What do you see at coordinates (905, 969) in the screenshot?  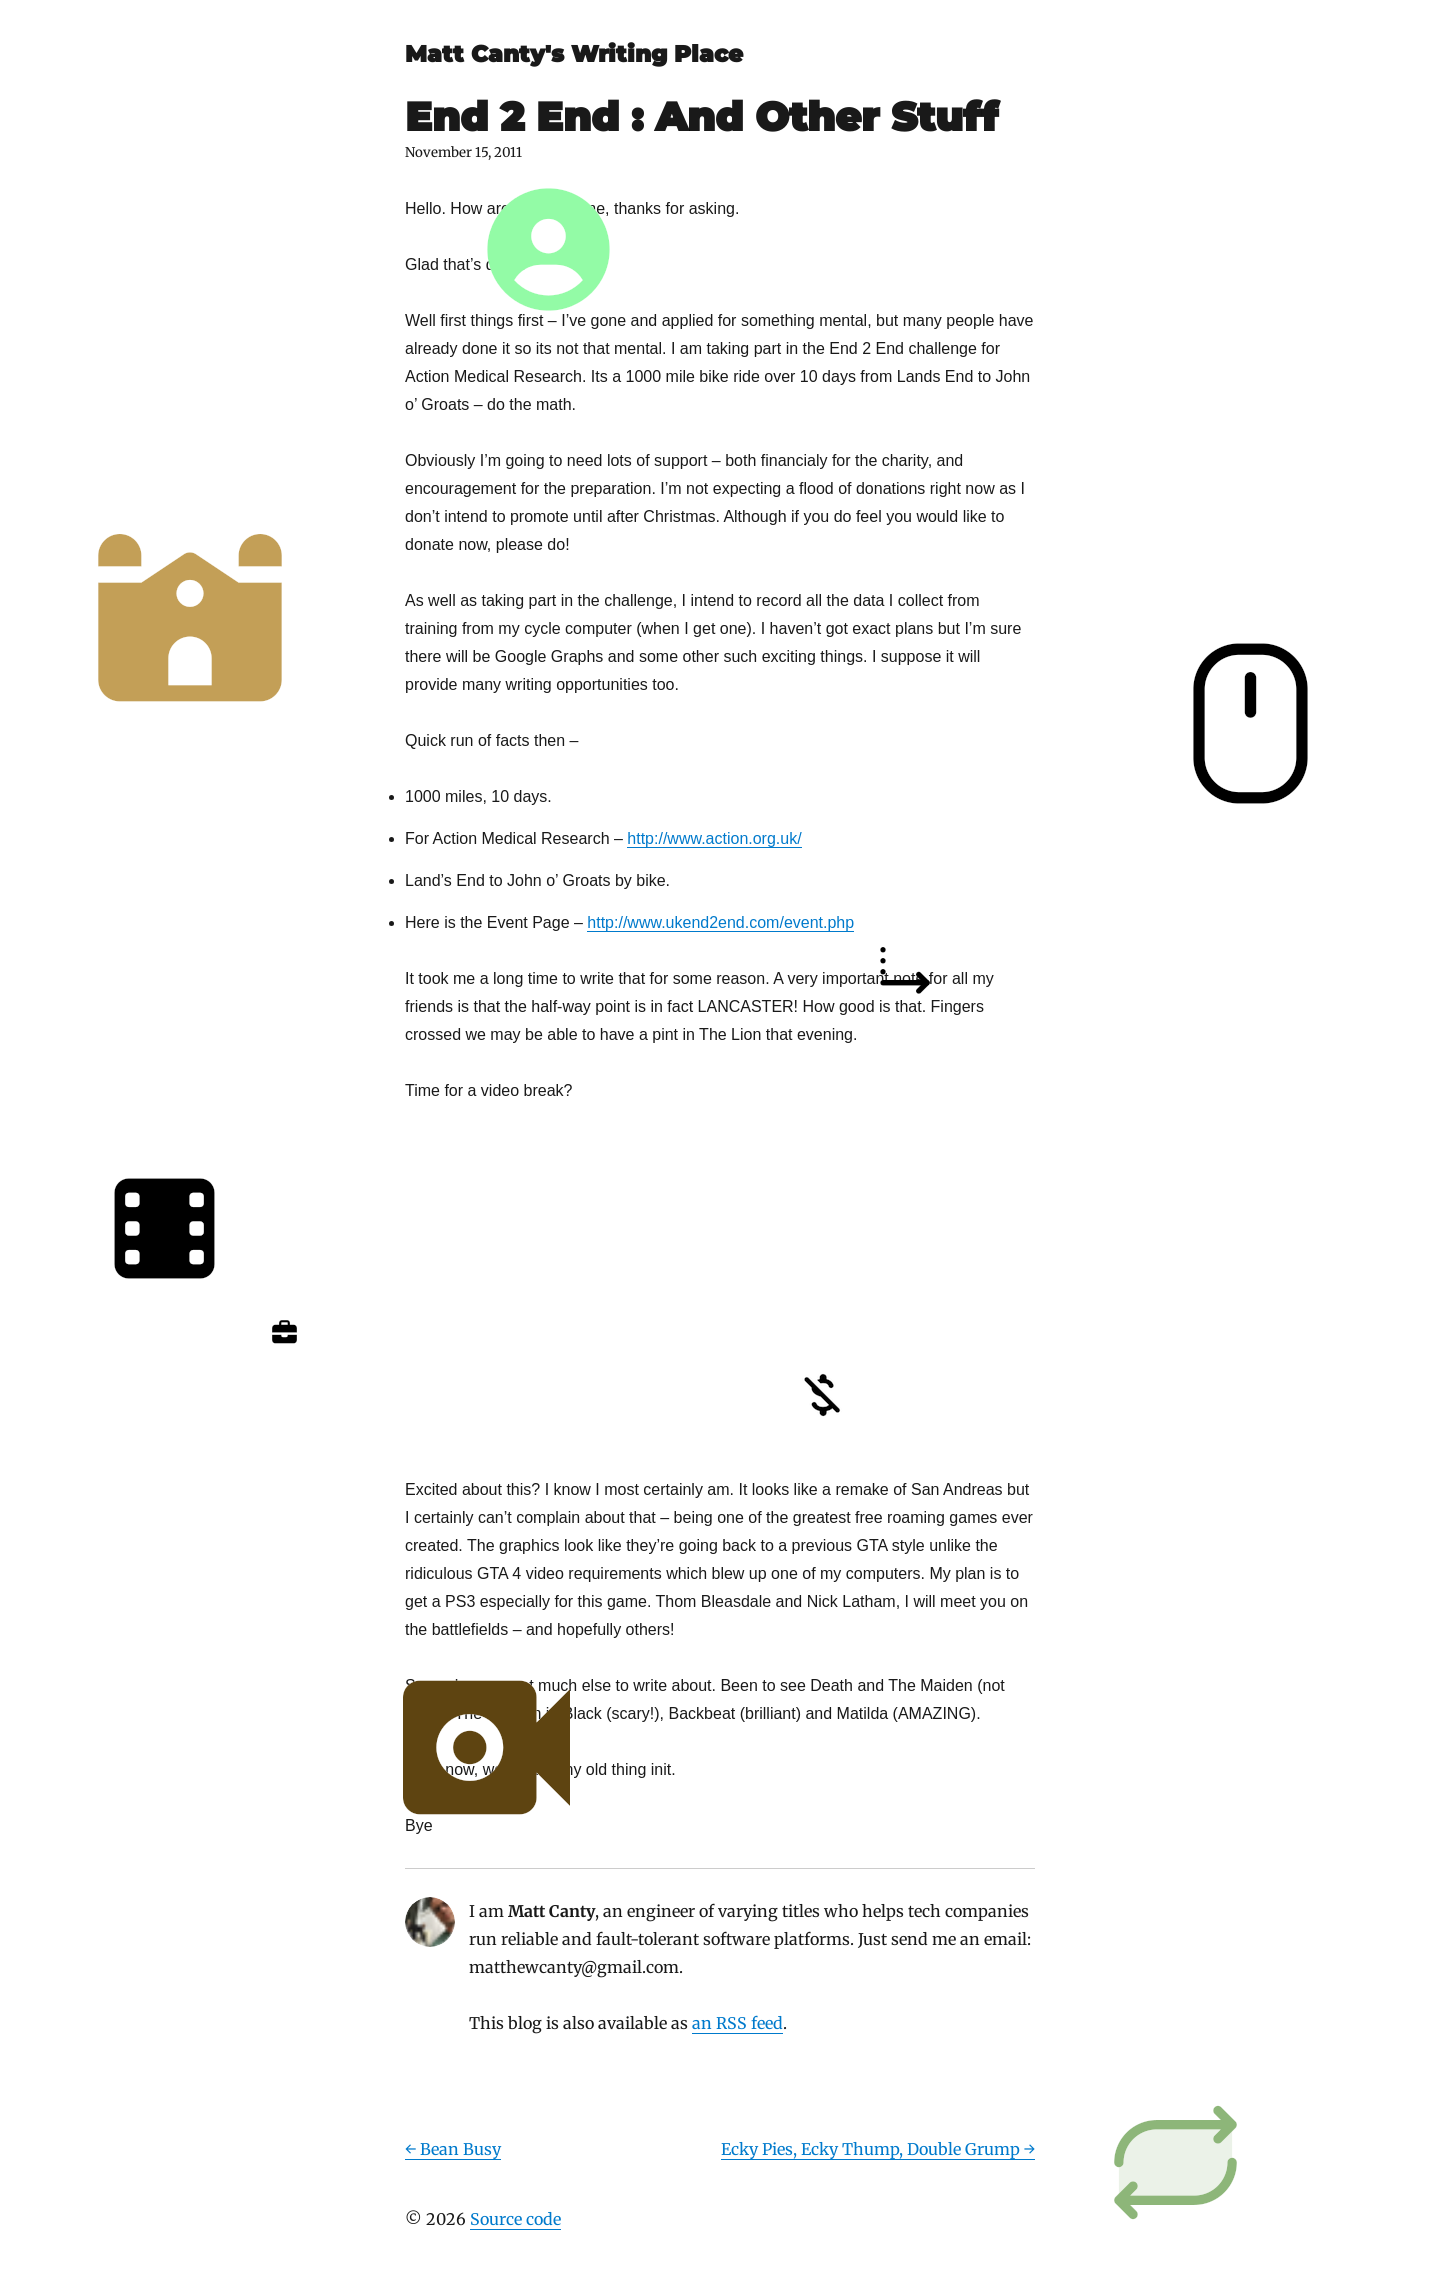 I see `set or view the x-axis in a chart or graph` at bounding box center [905, 969].